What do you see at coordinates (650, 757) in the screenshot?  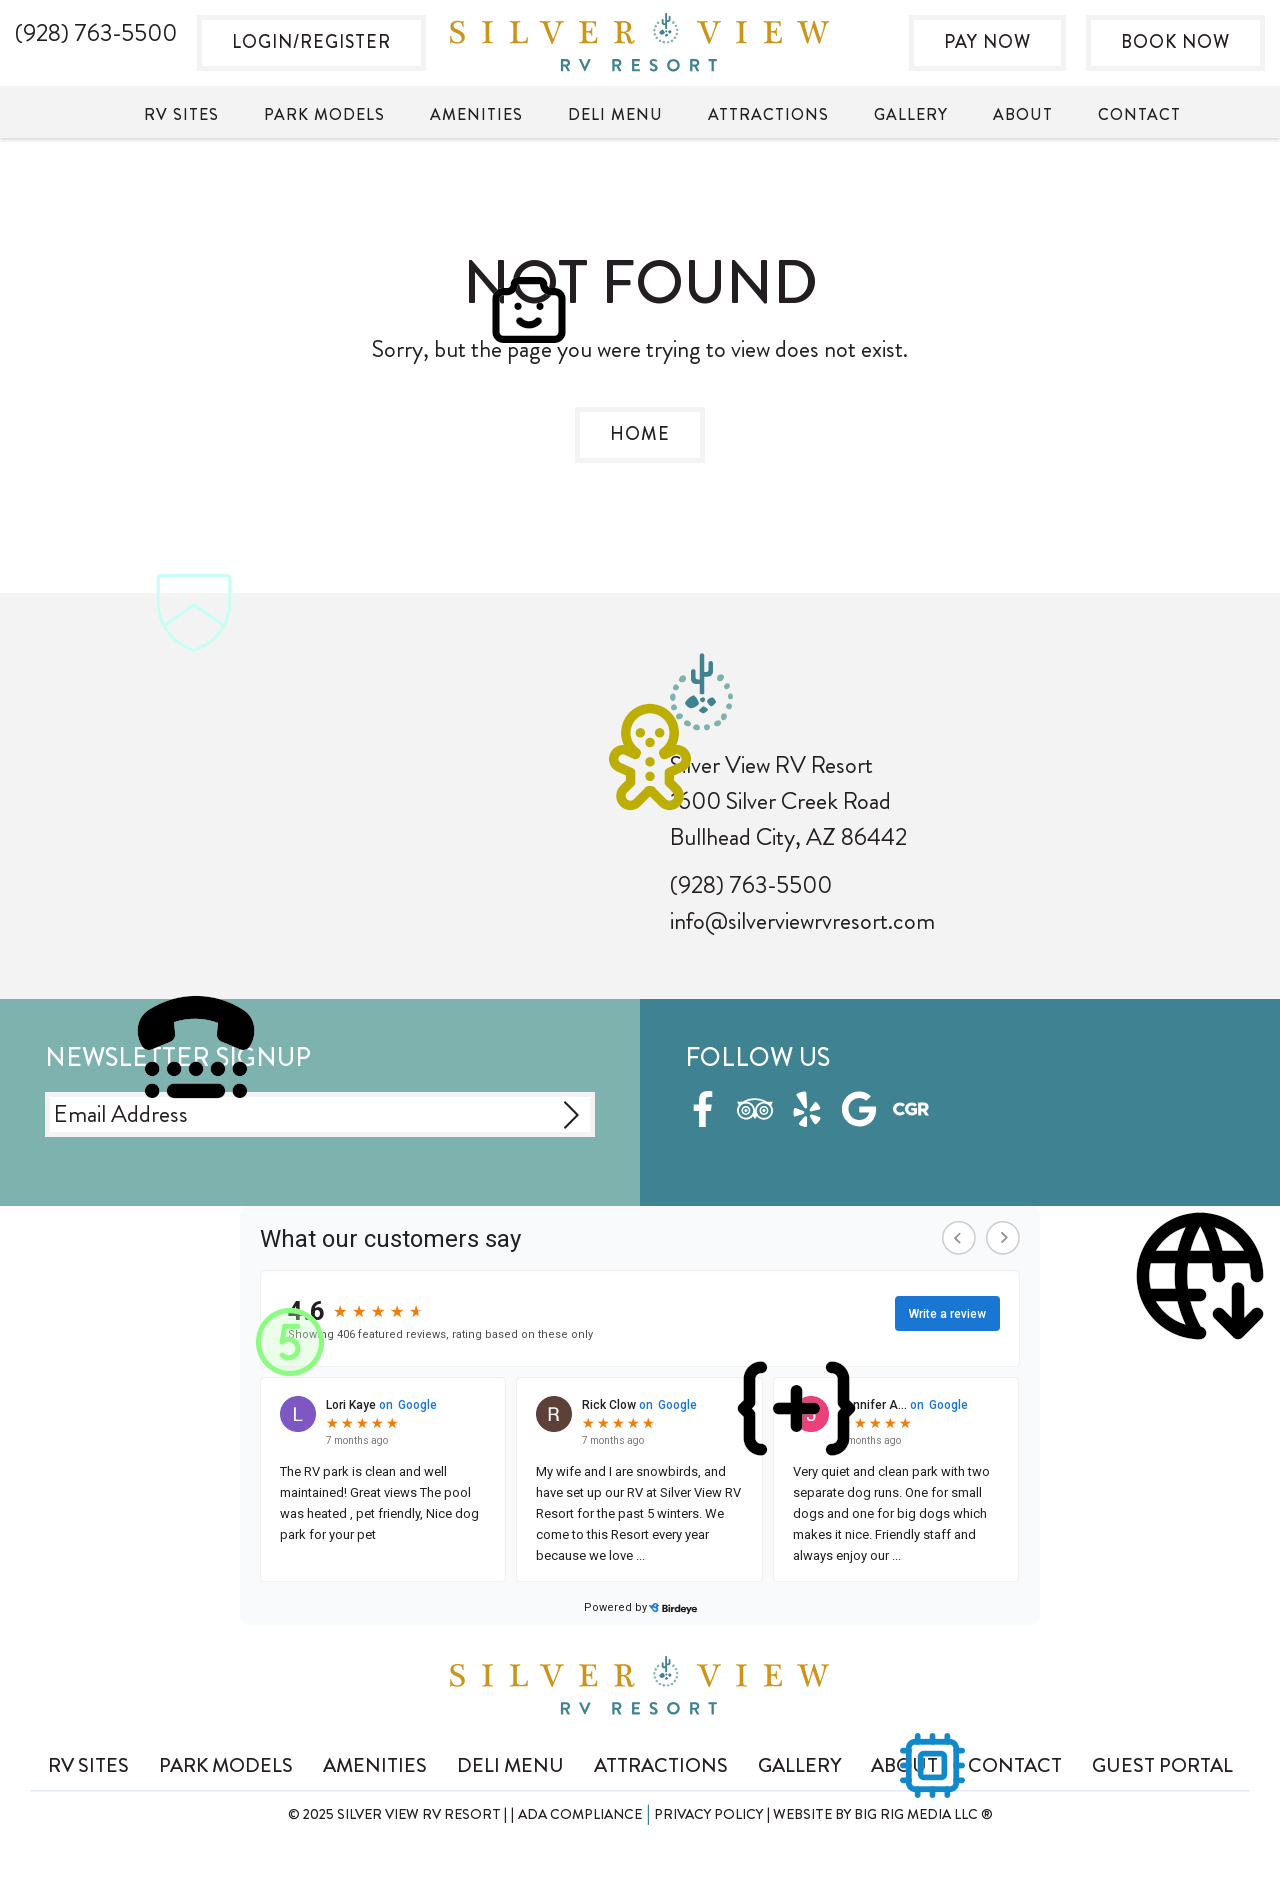 I see `access holiday or seasonal content` at bounding box center [650, 757].